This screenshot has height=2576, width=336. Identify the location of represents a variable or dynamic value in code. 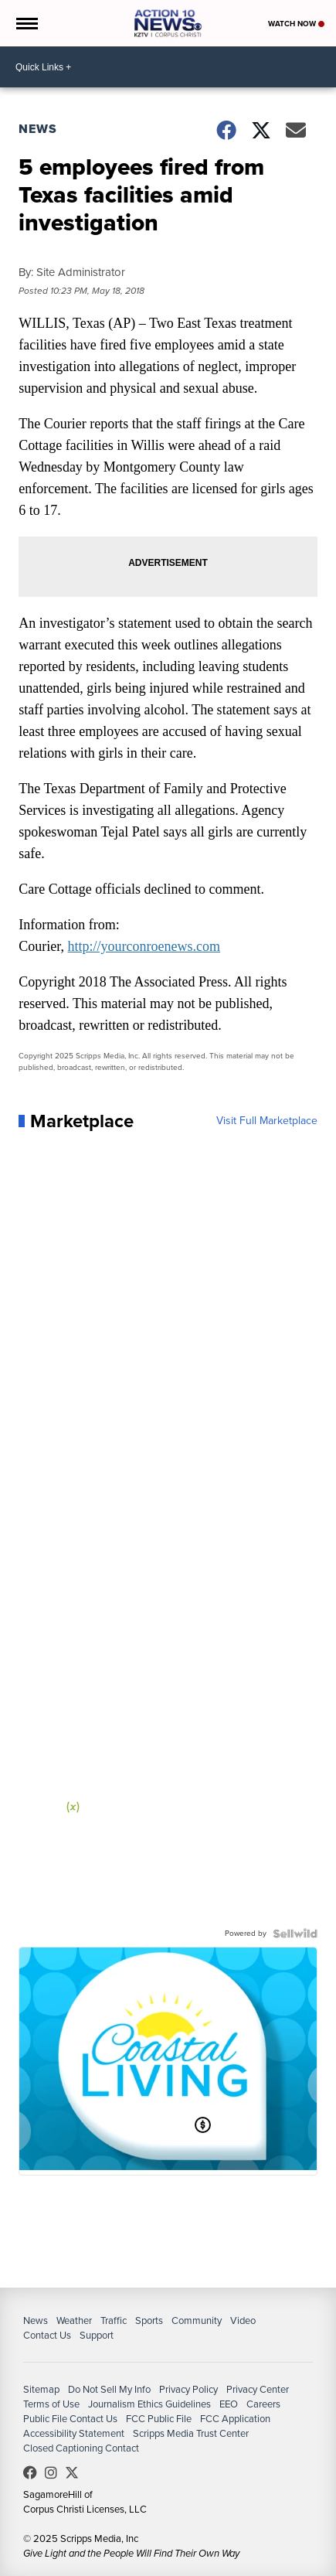
(73, 1807).